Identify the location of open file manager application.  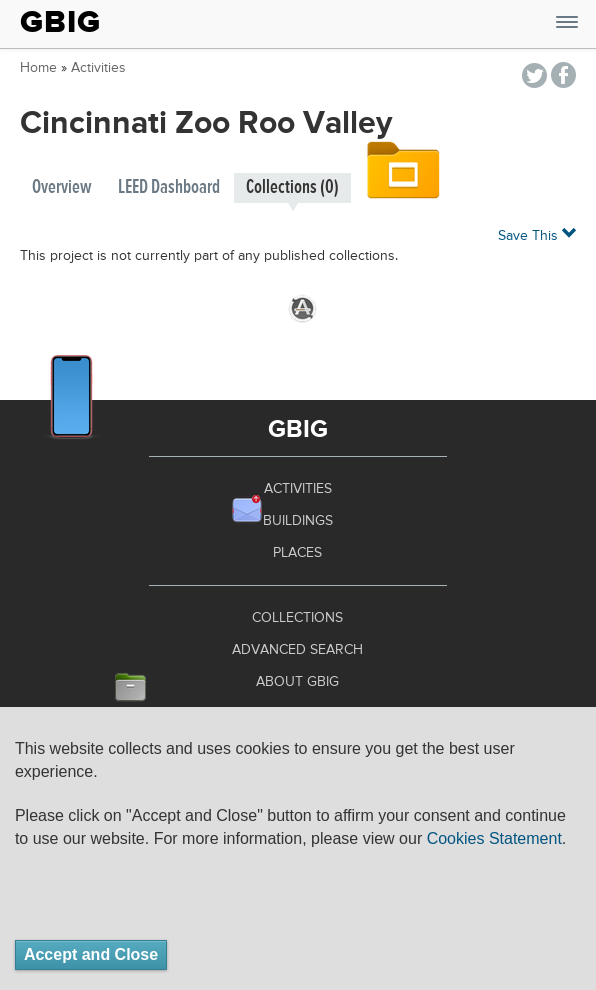
(130, 686).